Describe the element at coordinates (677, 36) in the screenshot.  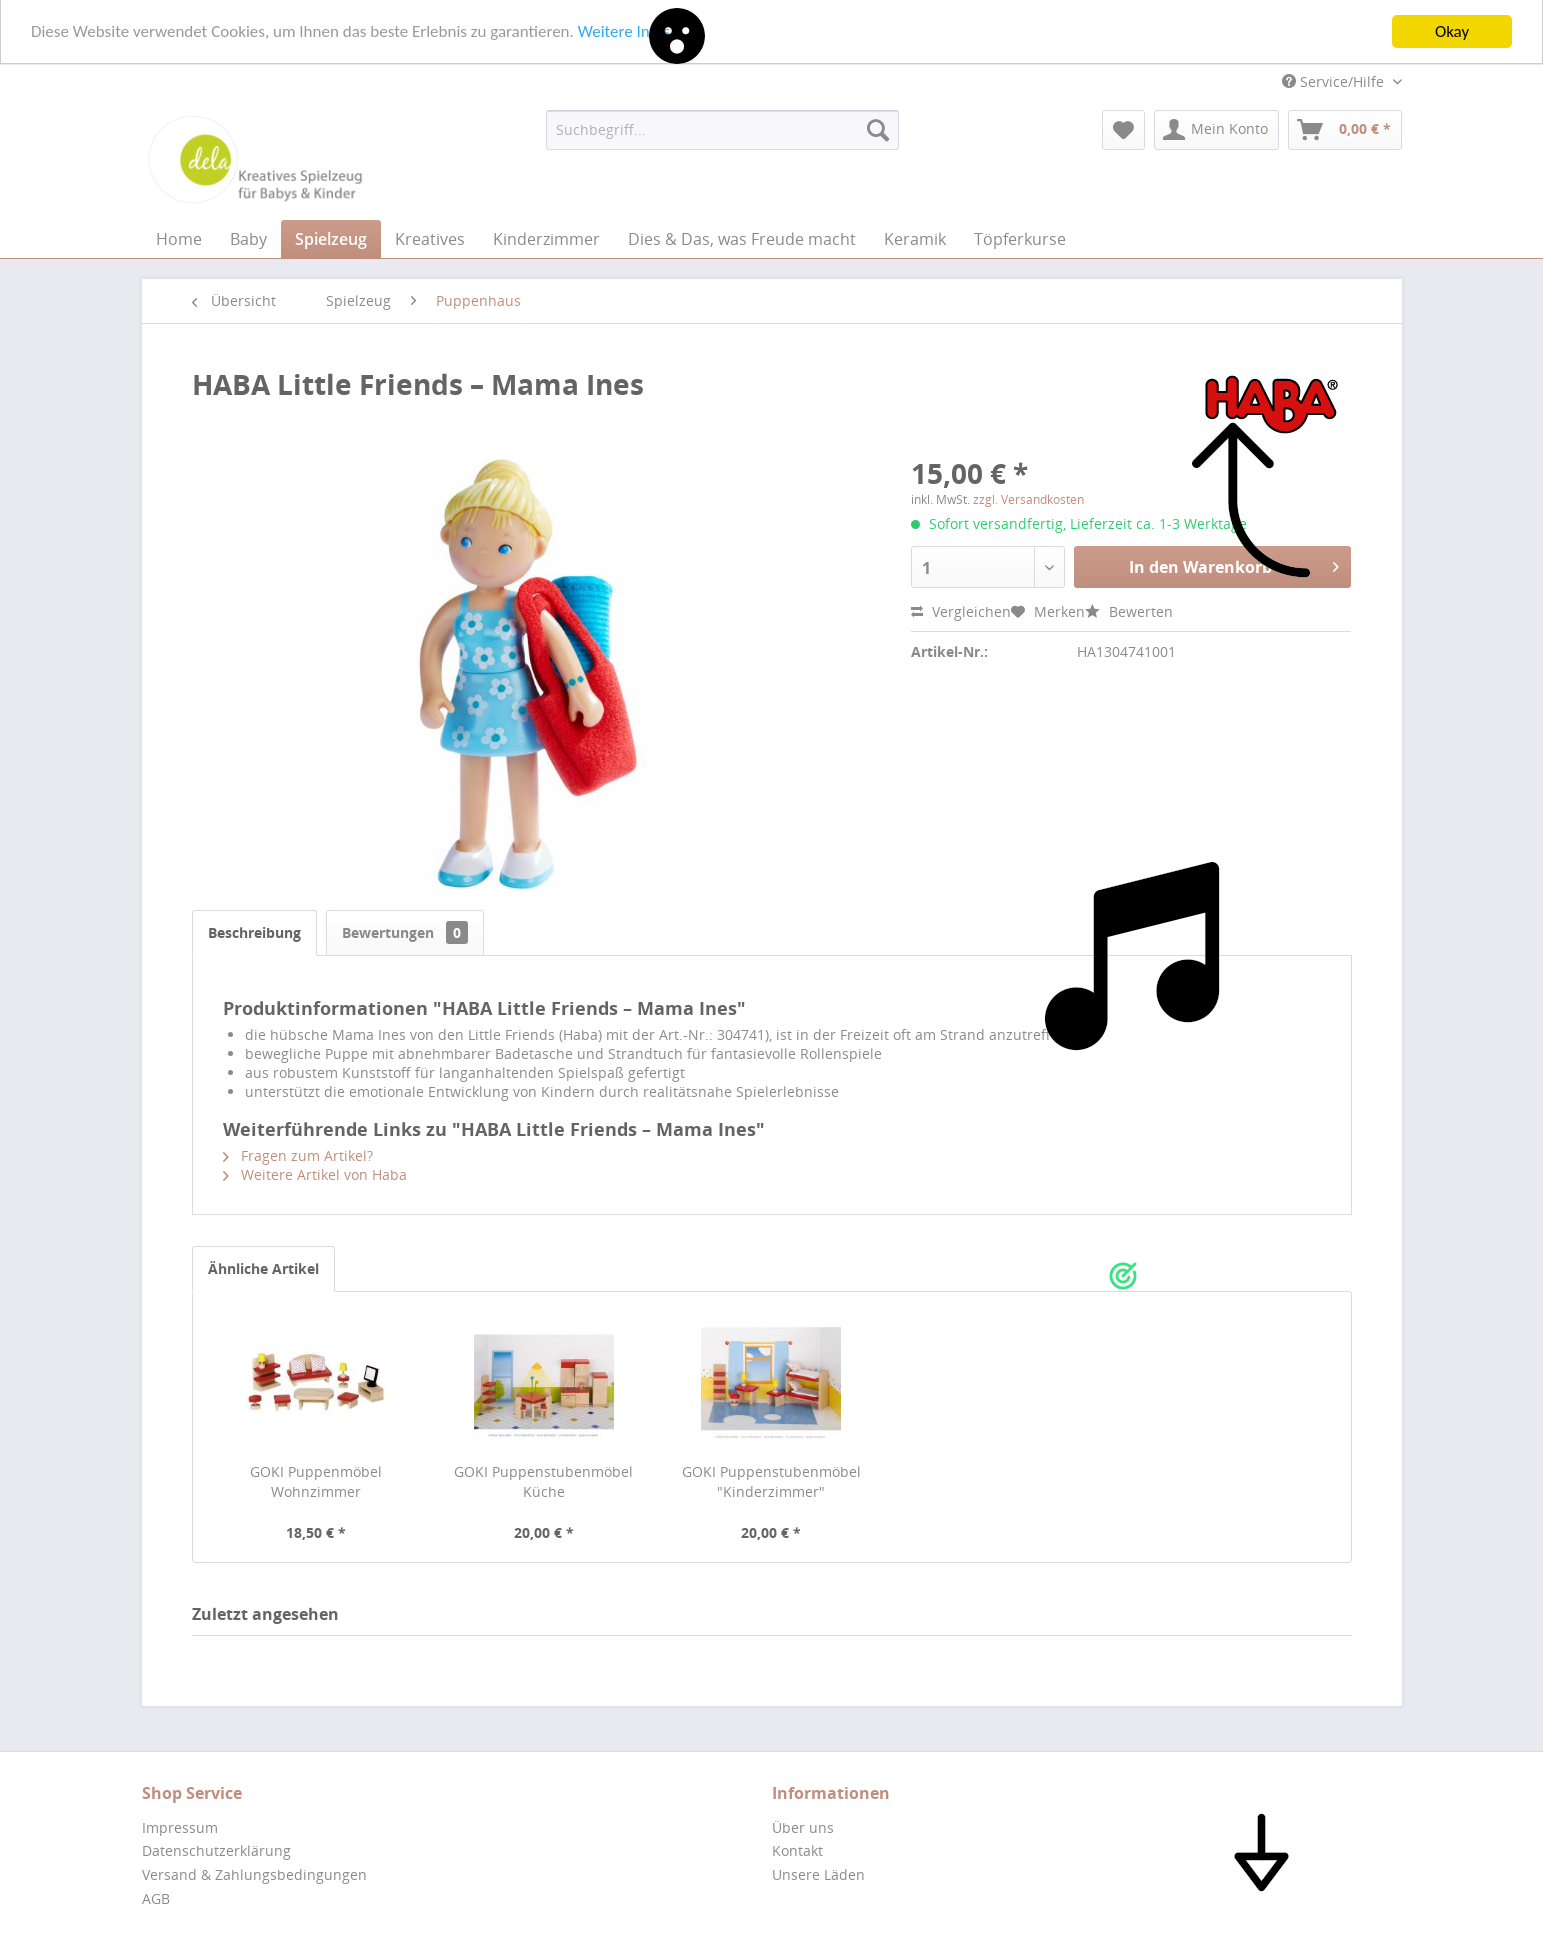
I see `indicates a surprise or unexpected event notification` at that location.